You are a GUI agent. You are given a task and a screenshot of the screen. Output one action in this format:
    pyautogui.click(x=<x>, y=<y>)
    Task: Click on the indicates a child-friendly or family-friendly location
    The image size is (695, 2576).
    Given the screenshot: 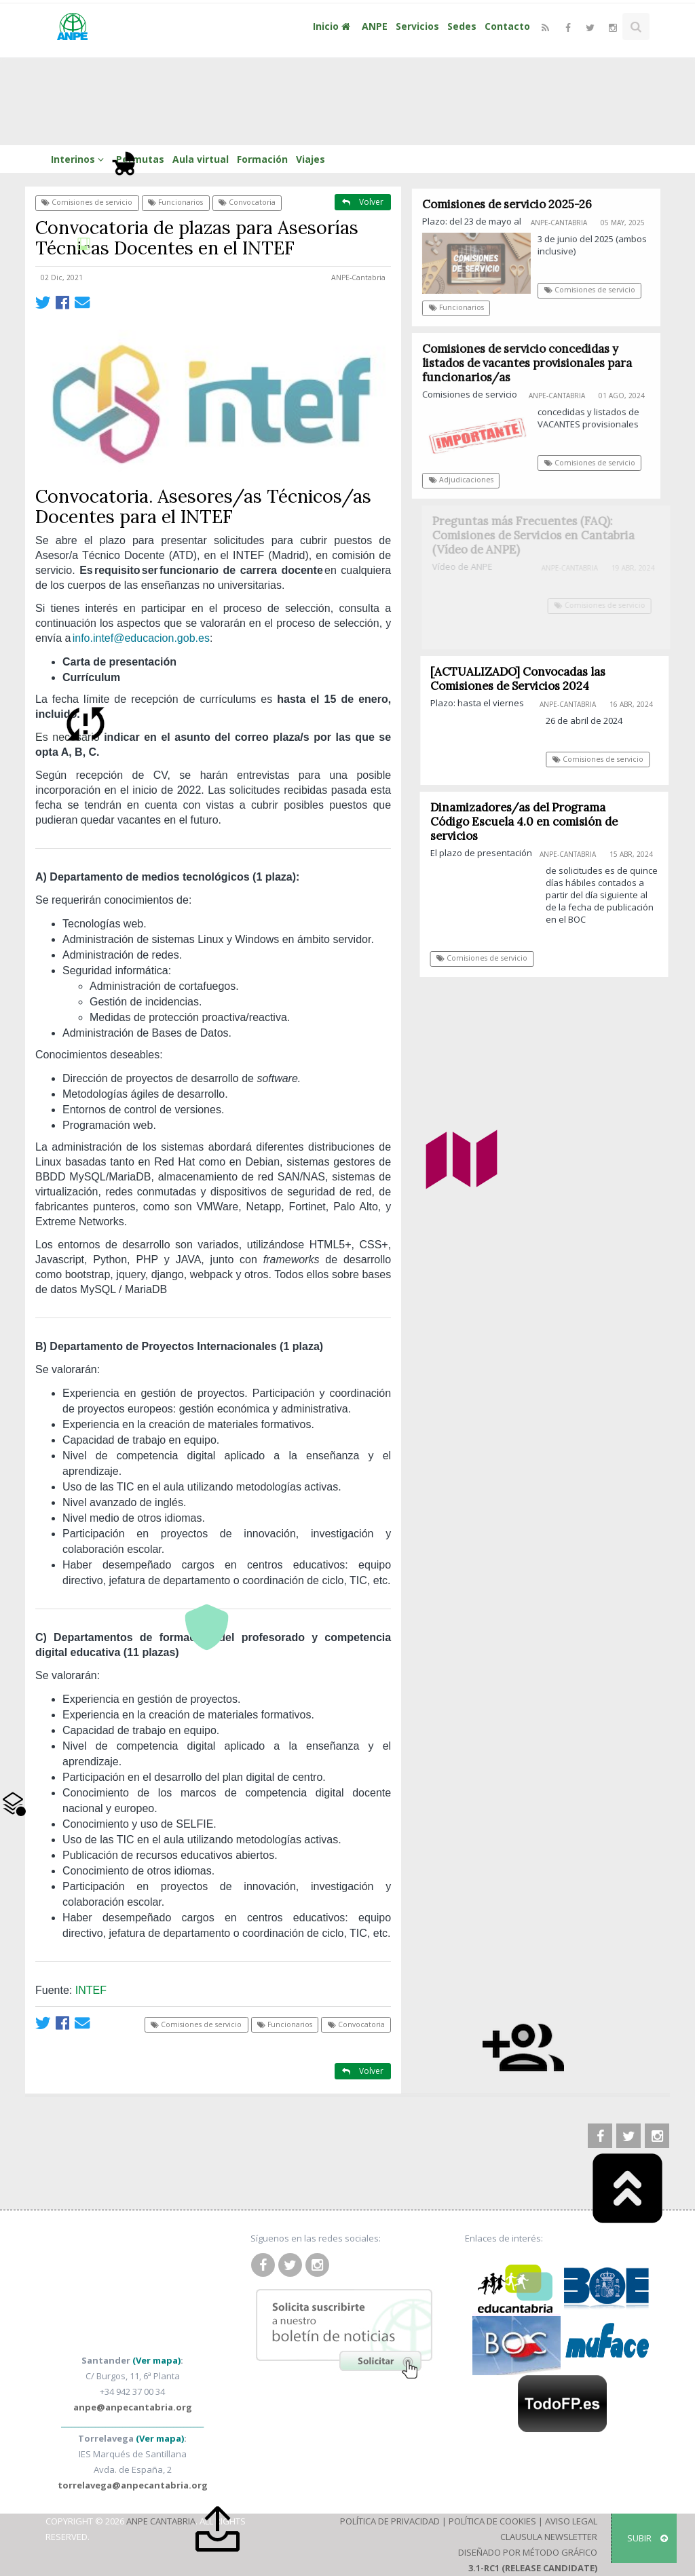 What is the action you would take?
    pyautogui.click(x=124, y=164)
    